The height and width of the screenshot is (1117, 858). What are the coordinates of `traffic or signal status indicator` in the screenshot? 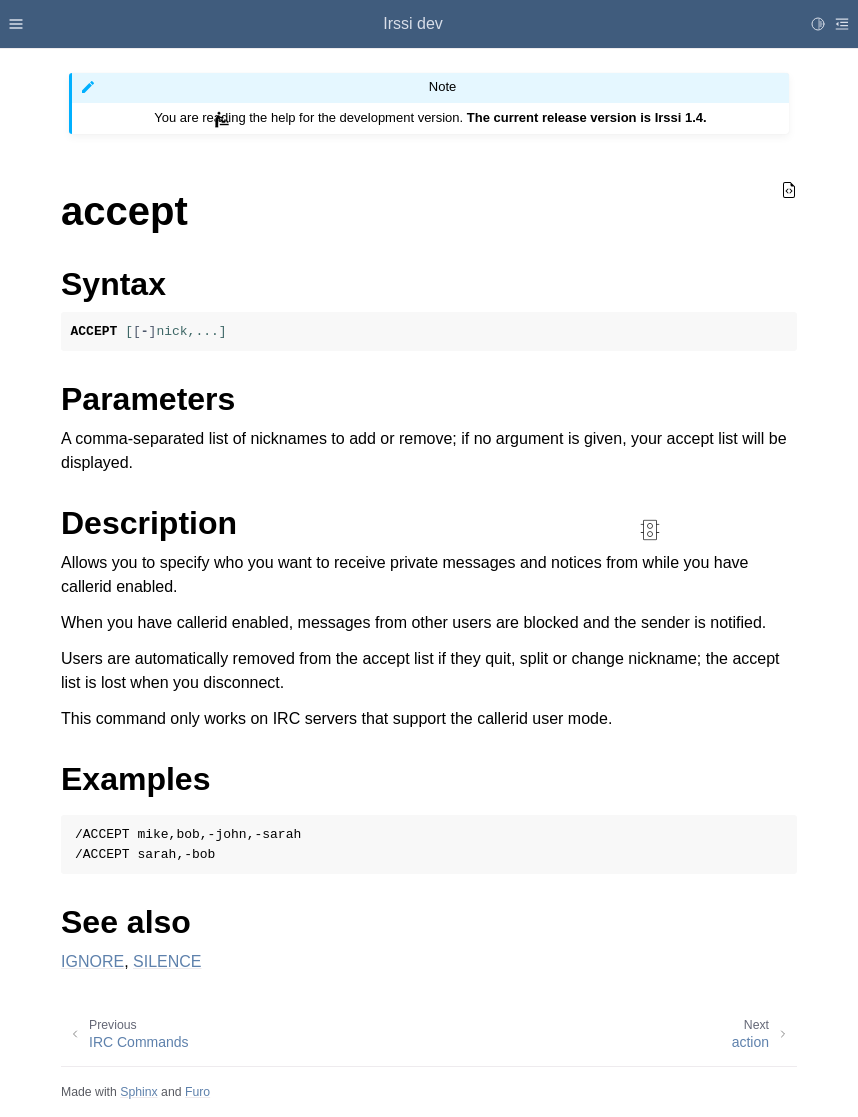 It's located at (650, 530).